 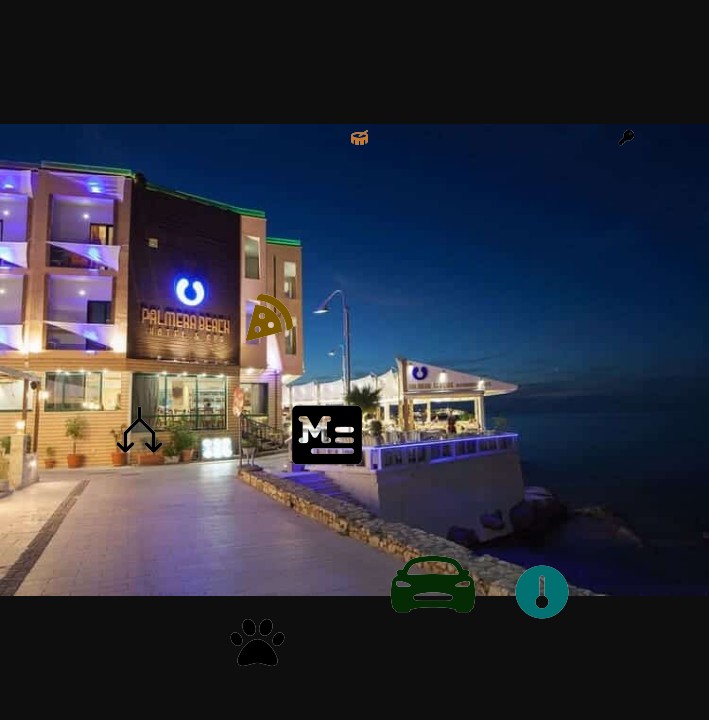 I want to click on browse food delivery options, so click(x=269, y=317).